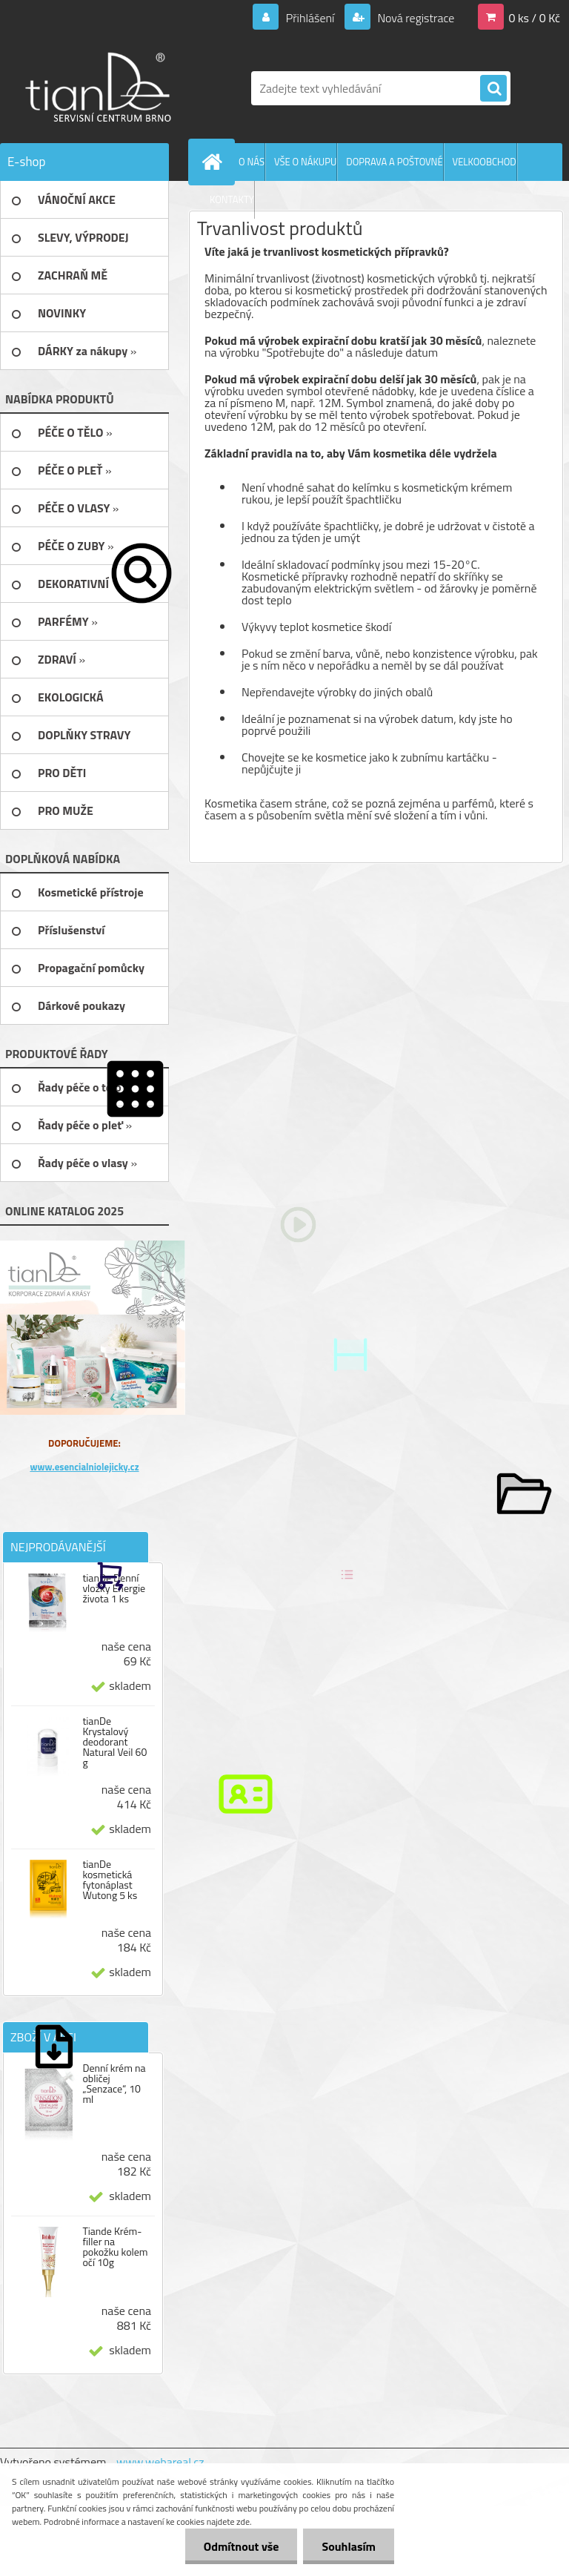 The image size is (569, 2576). Describe the element at coordinates (245, 1794) in the screenshot. I see `view your profile or identity information` at that location.